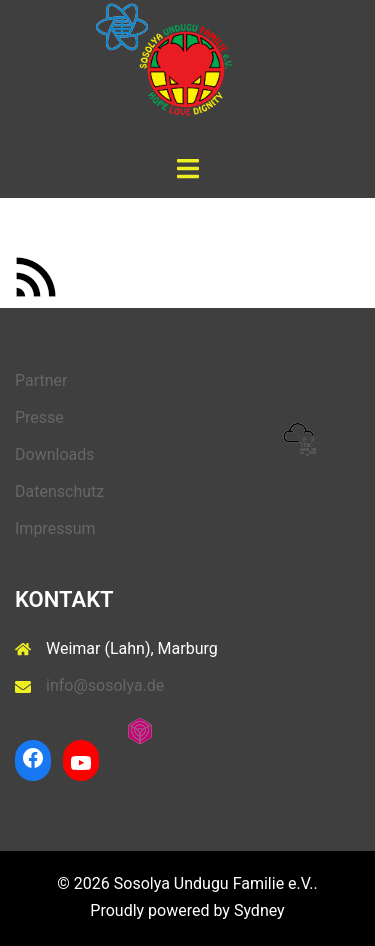 This screenshot has width=375, height=946. I want to click on subscribe to RSS feed, so click(36, 277).